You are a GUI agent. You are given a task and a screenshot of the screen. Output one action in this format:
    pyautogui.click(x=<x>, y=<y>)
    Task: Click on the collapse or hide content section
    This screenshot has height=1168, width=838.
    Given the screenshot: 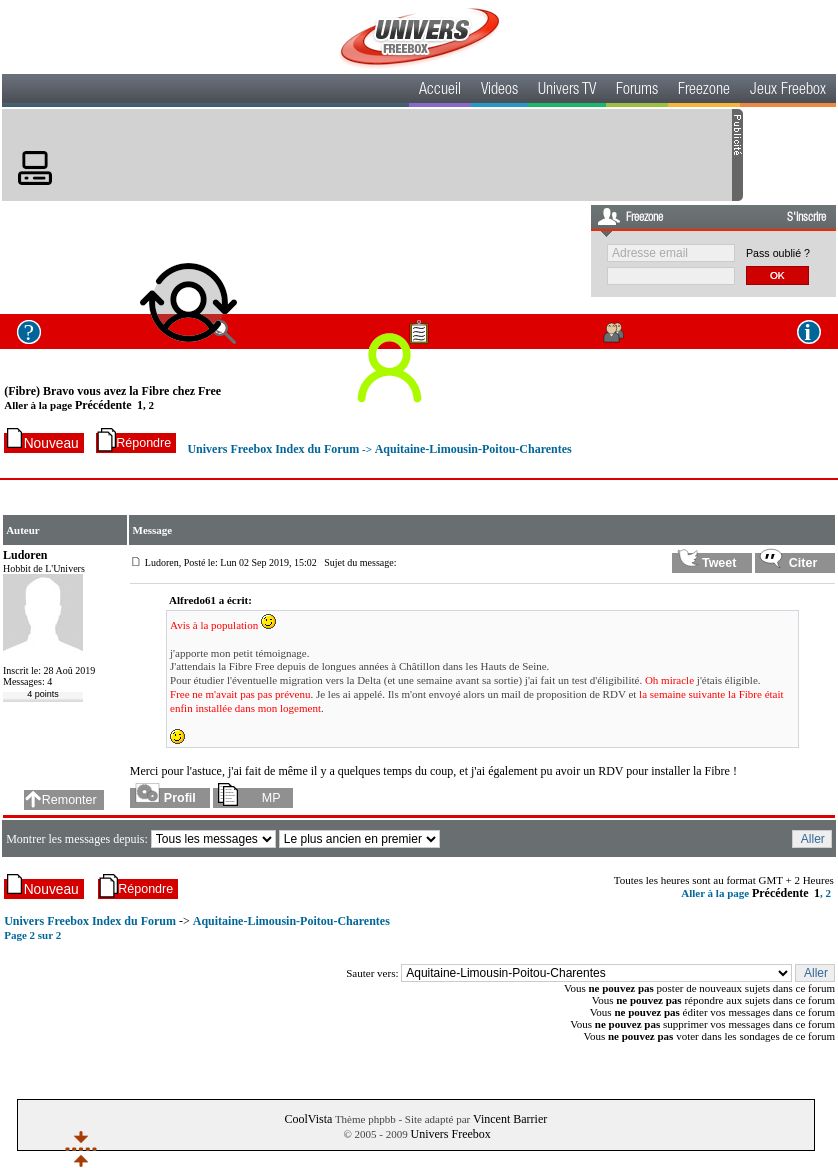 What is the action you would take?
    pyautogui.click(x=81, y=1149)
    